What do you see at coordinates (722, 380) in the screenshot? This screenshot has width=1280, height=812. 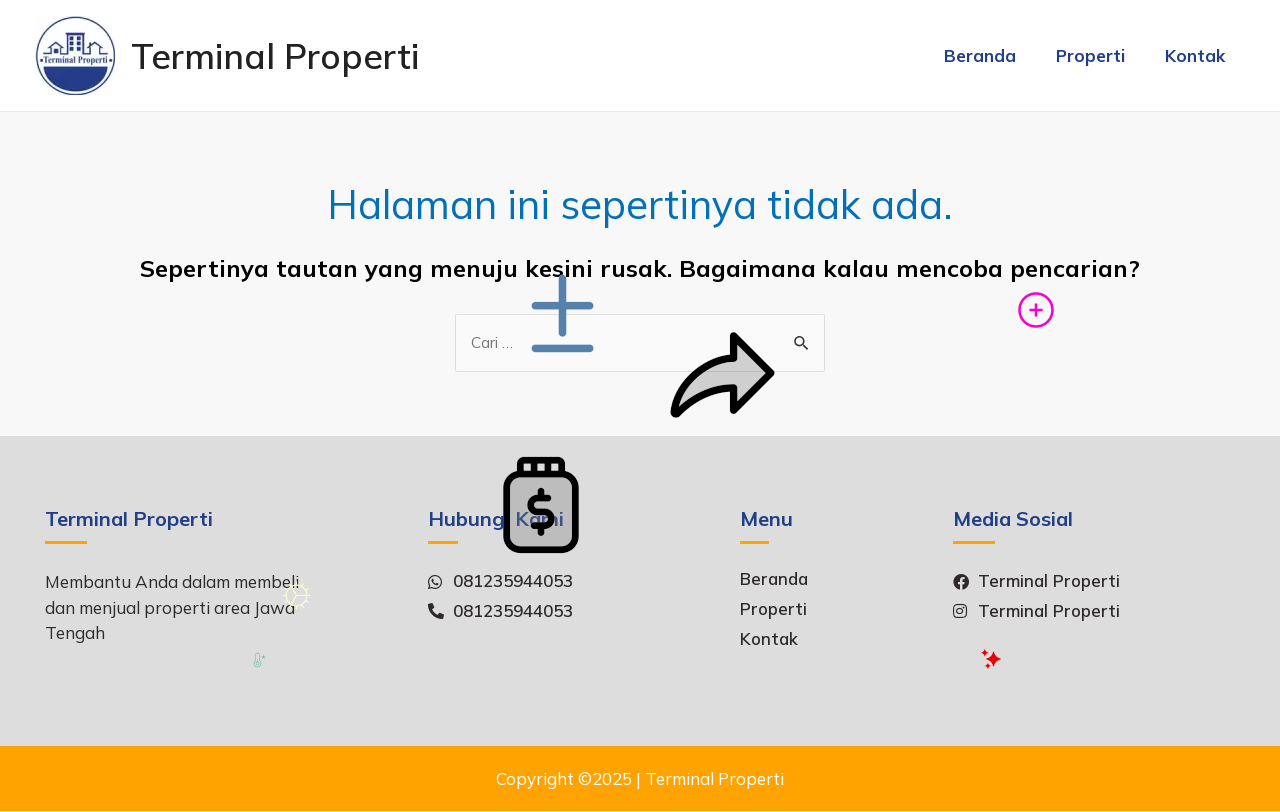 I see `share this content` at bounding box center [722, 380].